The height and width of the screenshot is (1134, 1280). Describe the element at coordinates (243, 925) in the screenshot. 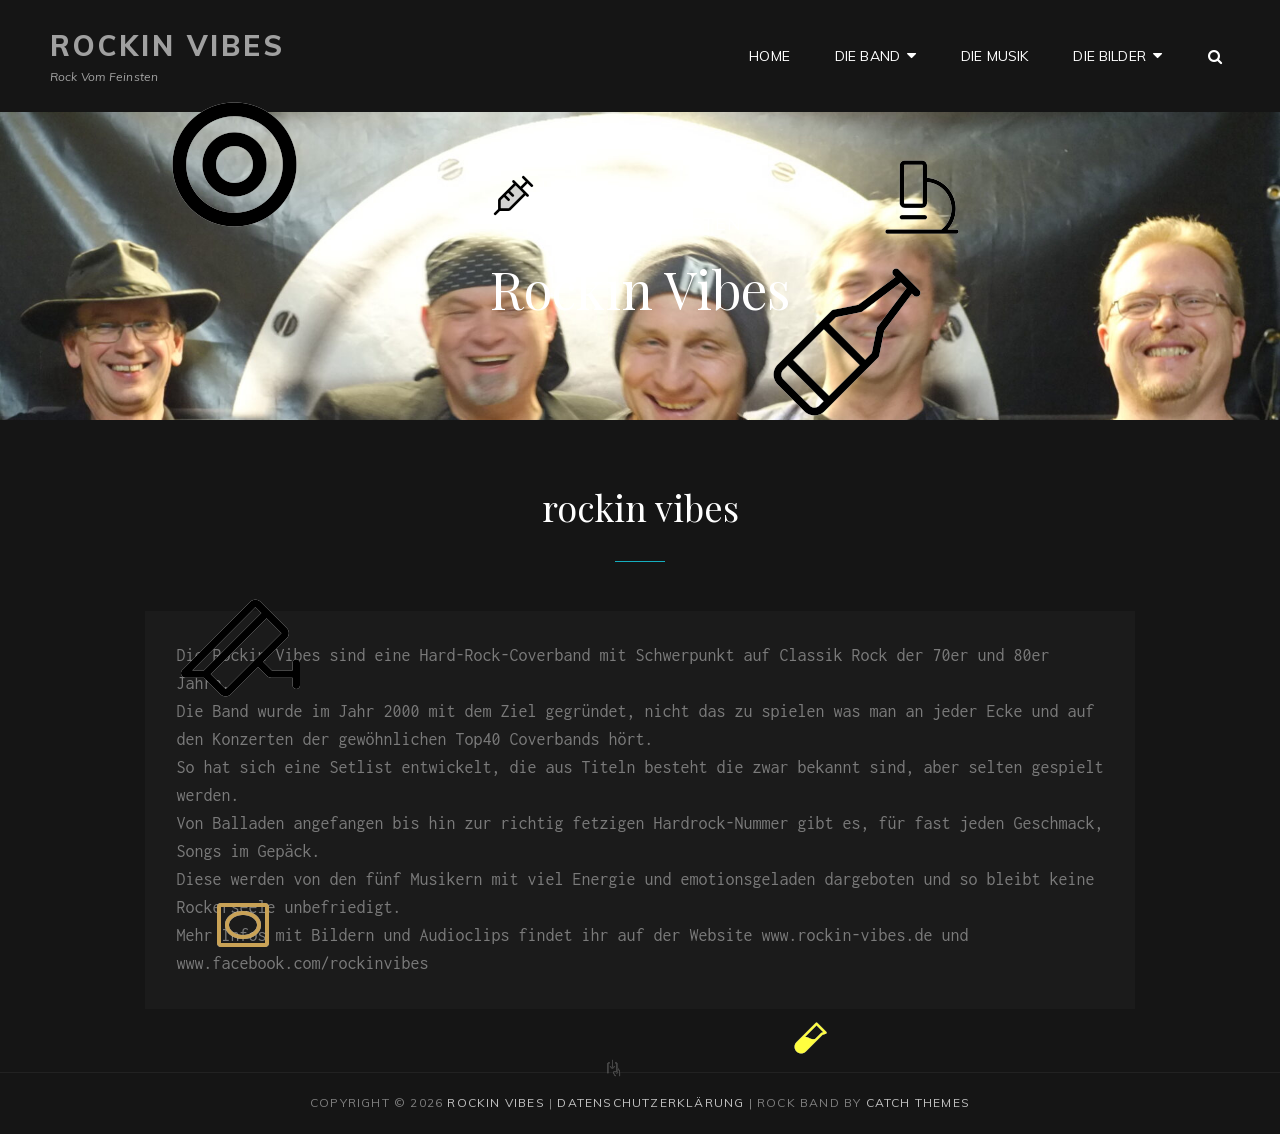

I see `apply vignette effect to photo` at that location.